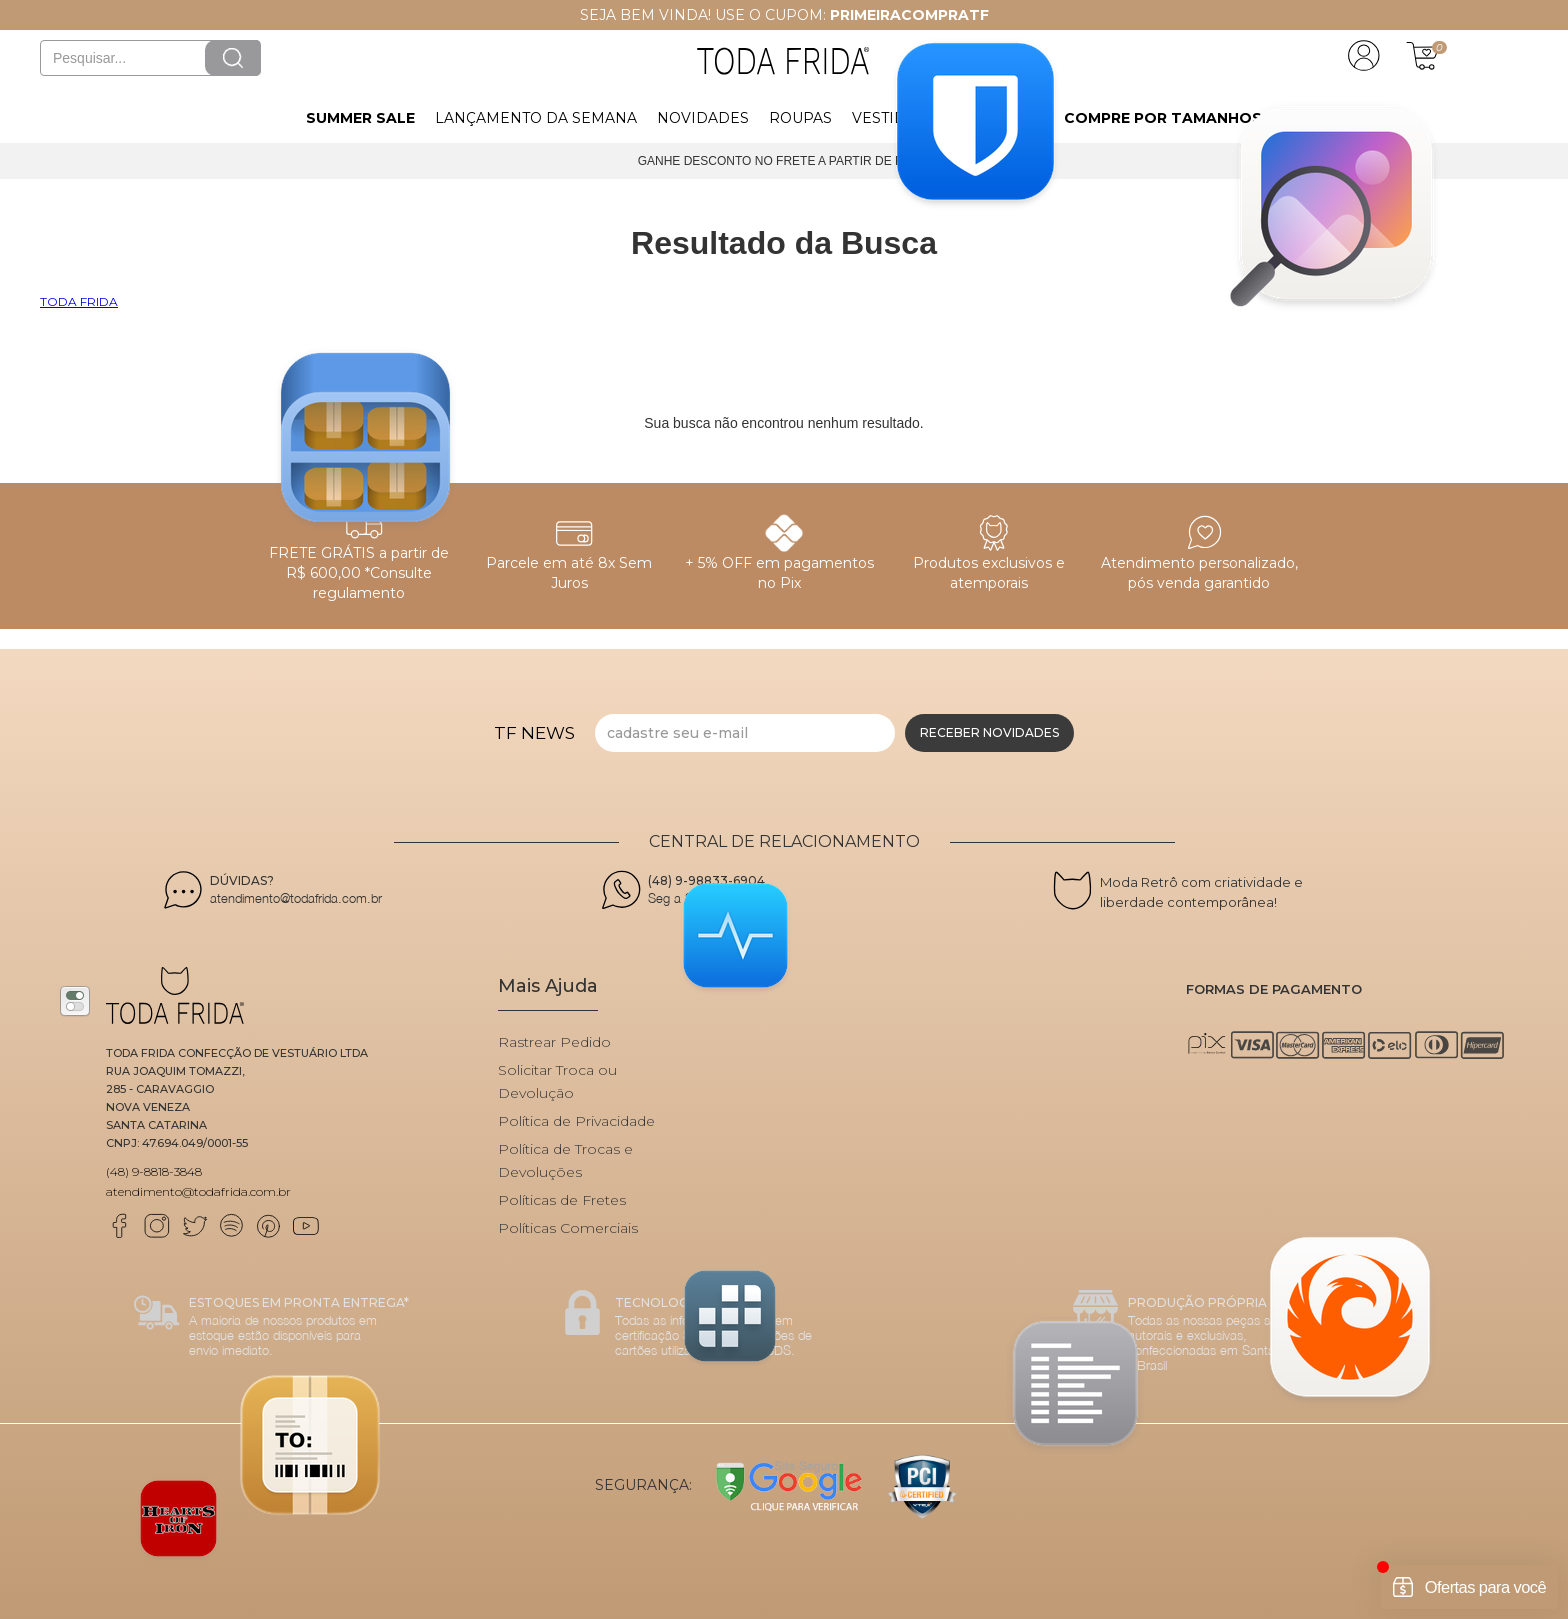 The image size is (1568, 1619). Describe the element at coordinates (1350, 1317) in the screenshot. I see `open betterbird email client` at that location.